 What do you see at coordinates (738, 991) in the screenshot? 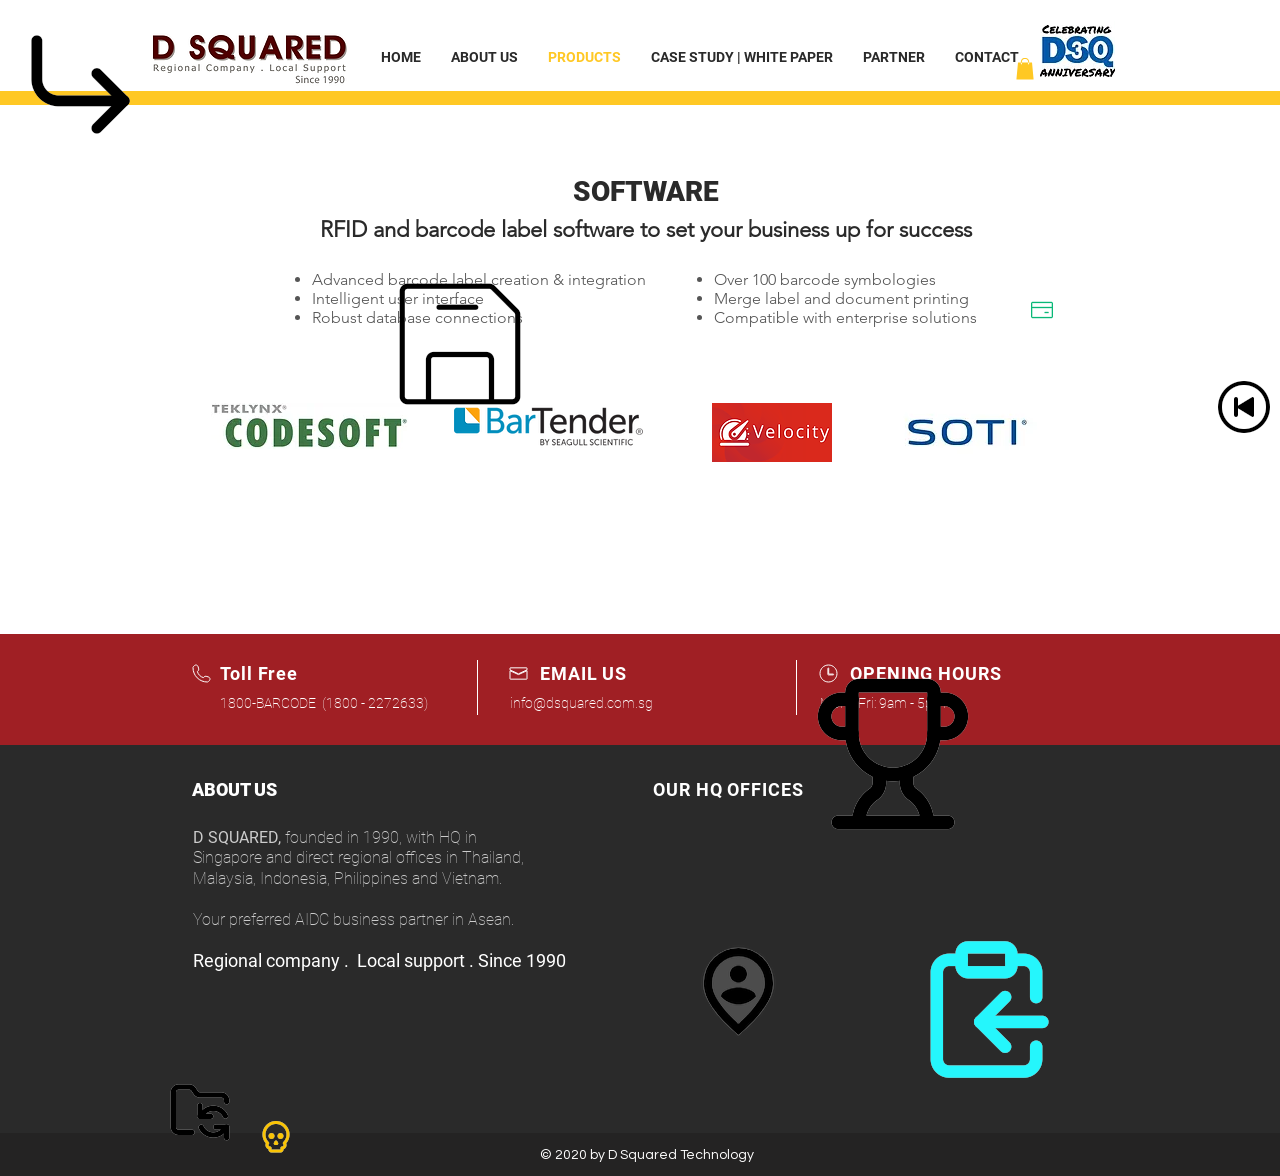
I see `view a person's location on the map` at bounding box center [738, 991].